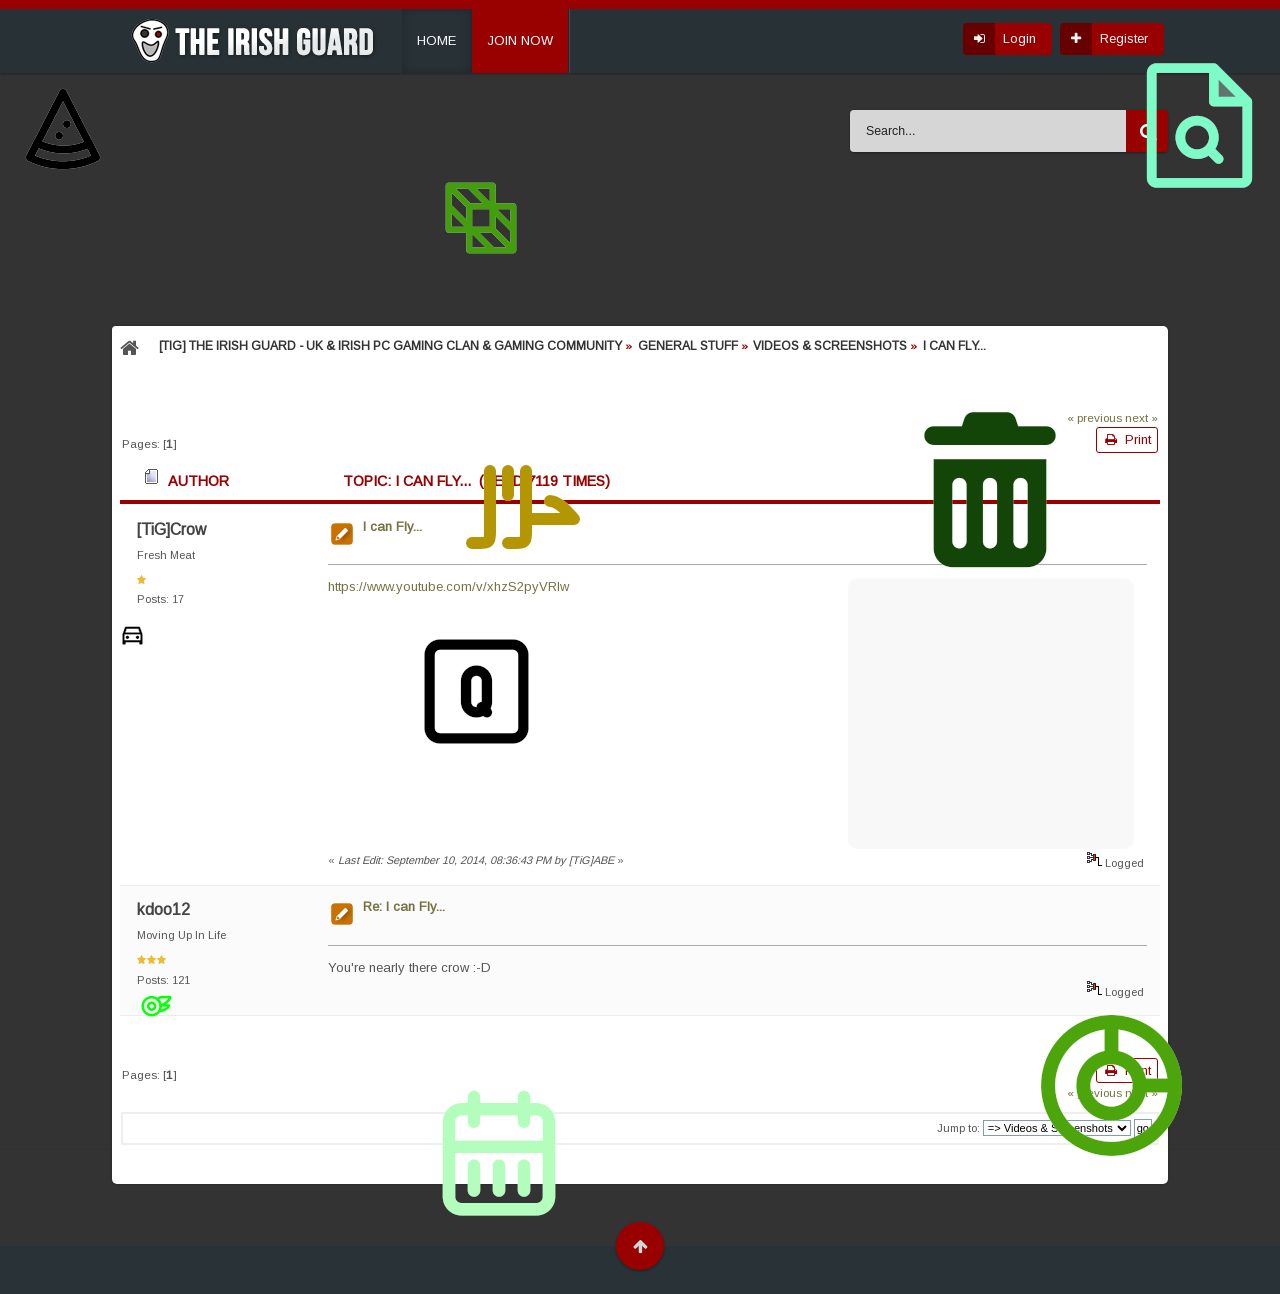 This screenshot has height=1294, width=1280. Describe the element at coordinates (132, 634) in the screenshot. I see `get driving directions` at that location.